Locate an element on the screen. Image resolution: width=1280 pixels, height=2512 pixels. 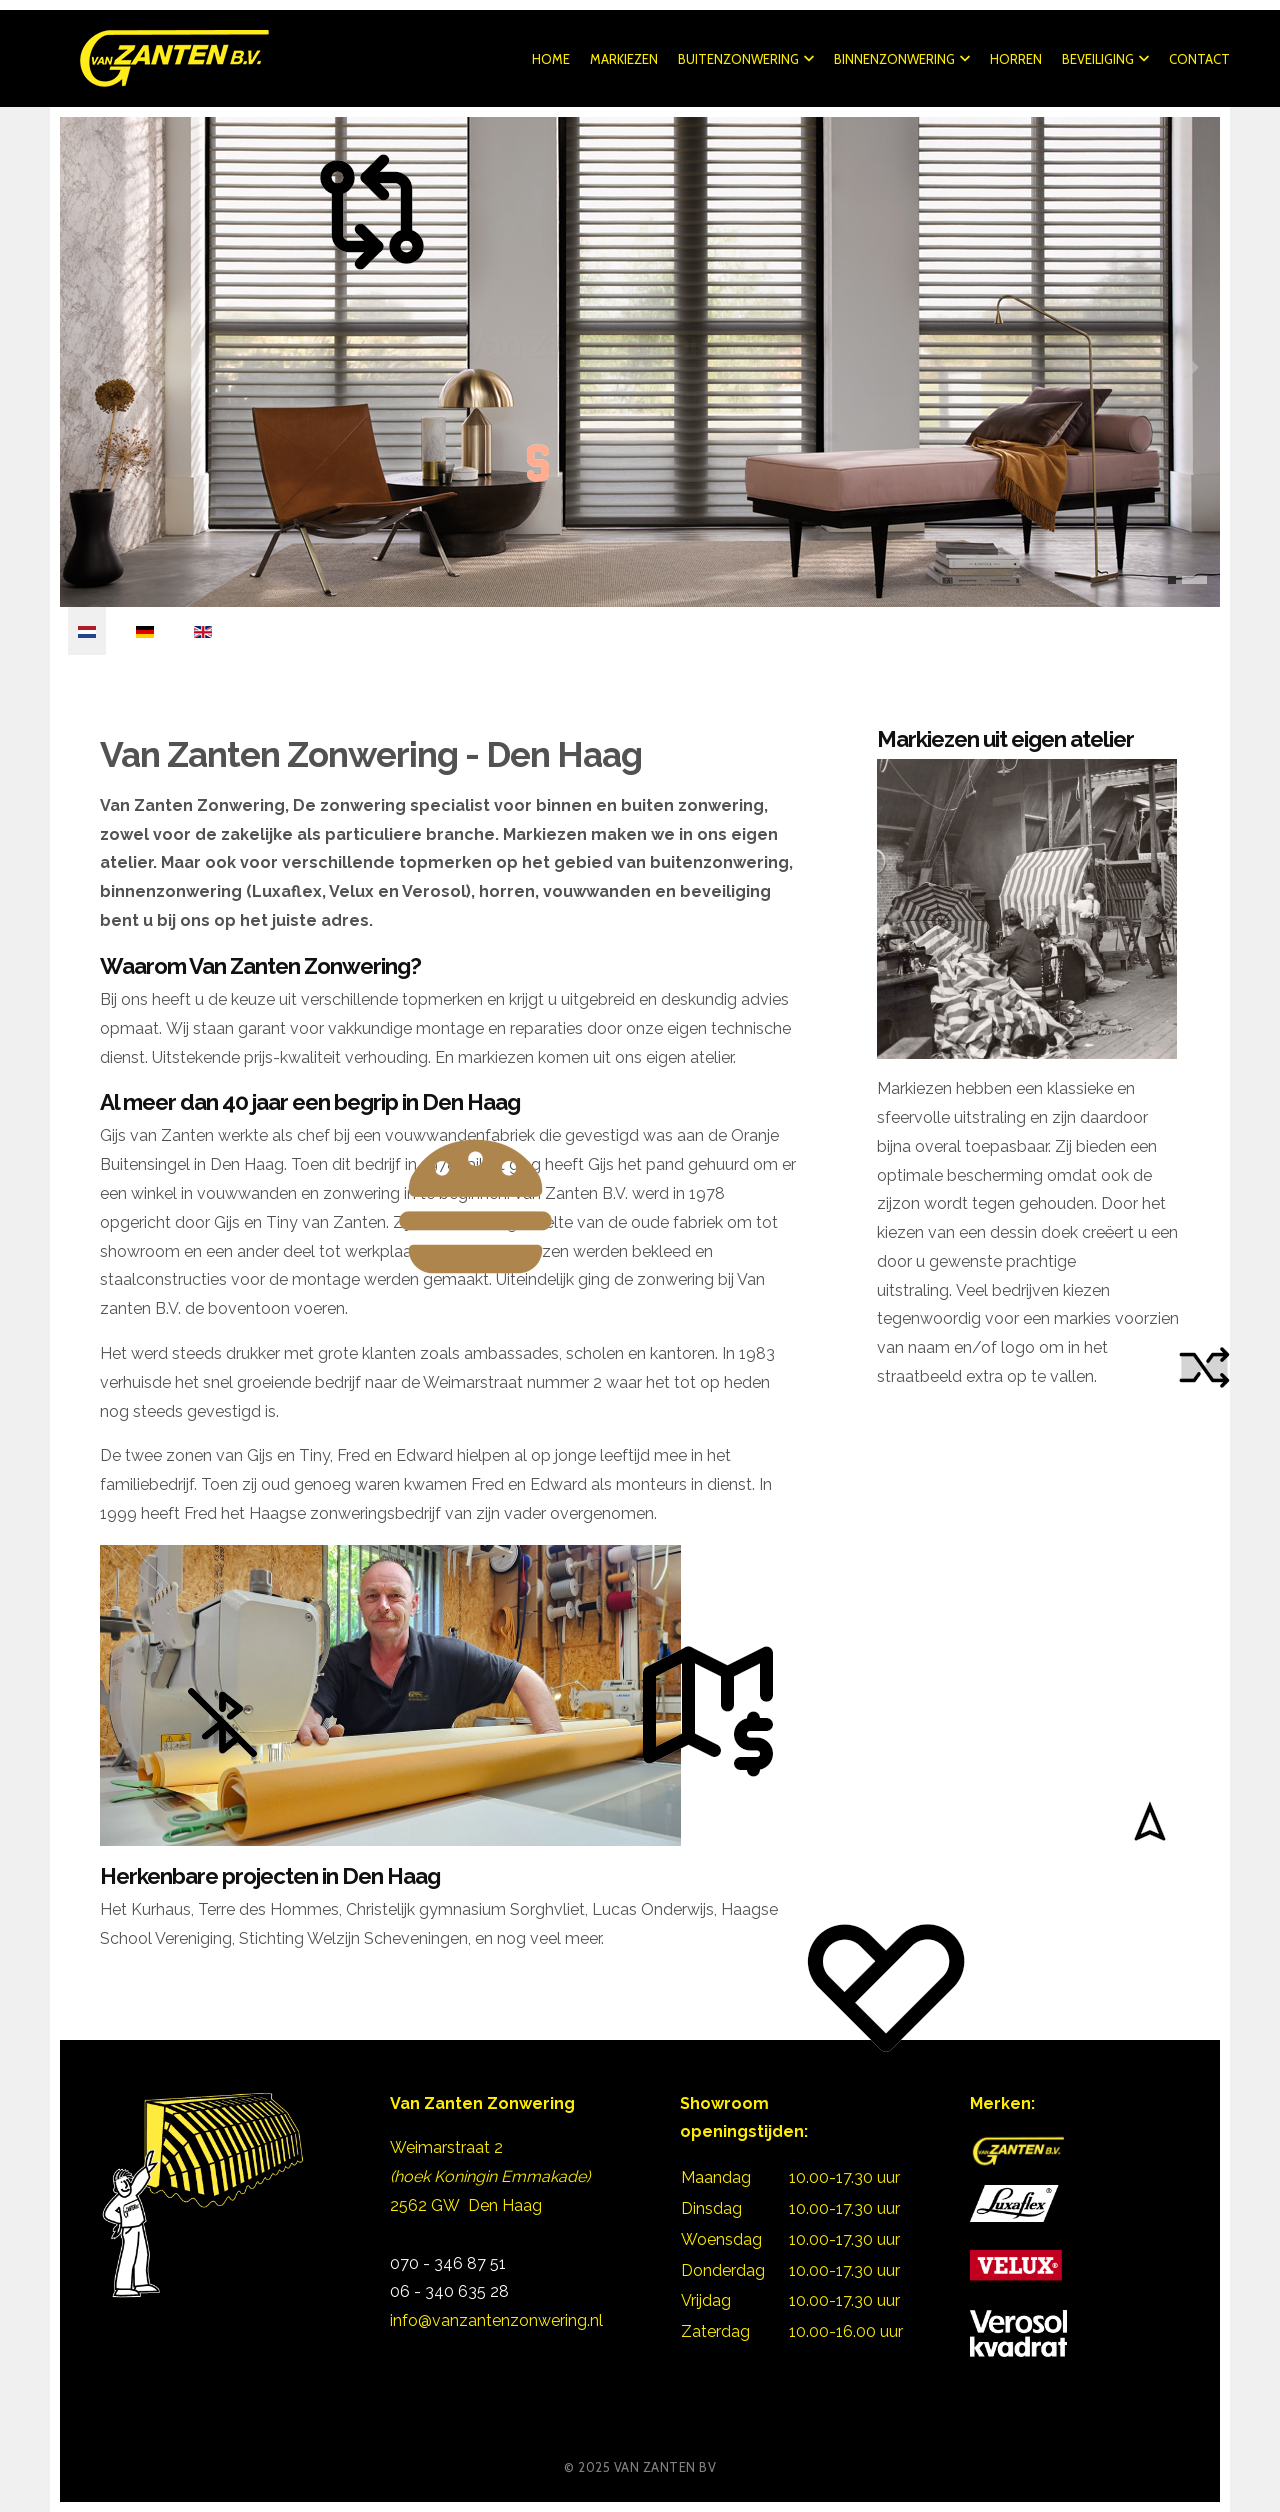
compare branches or commits in version control is located at coordinates (372, 212).